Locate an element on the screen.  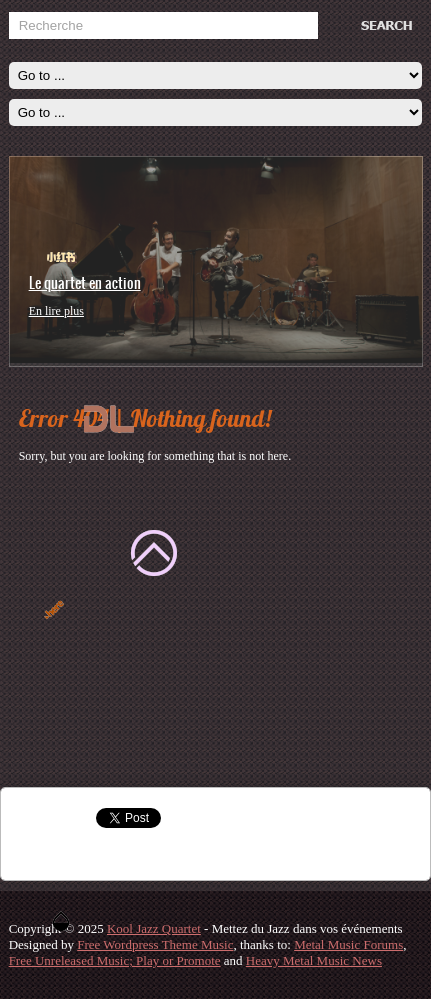
open the openHAB smart home dashboard is located at coordinates (154, 553).